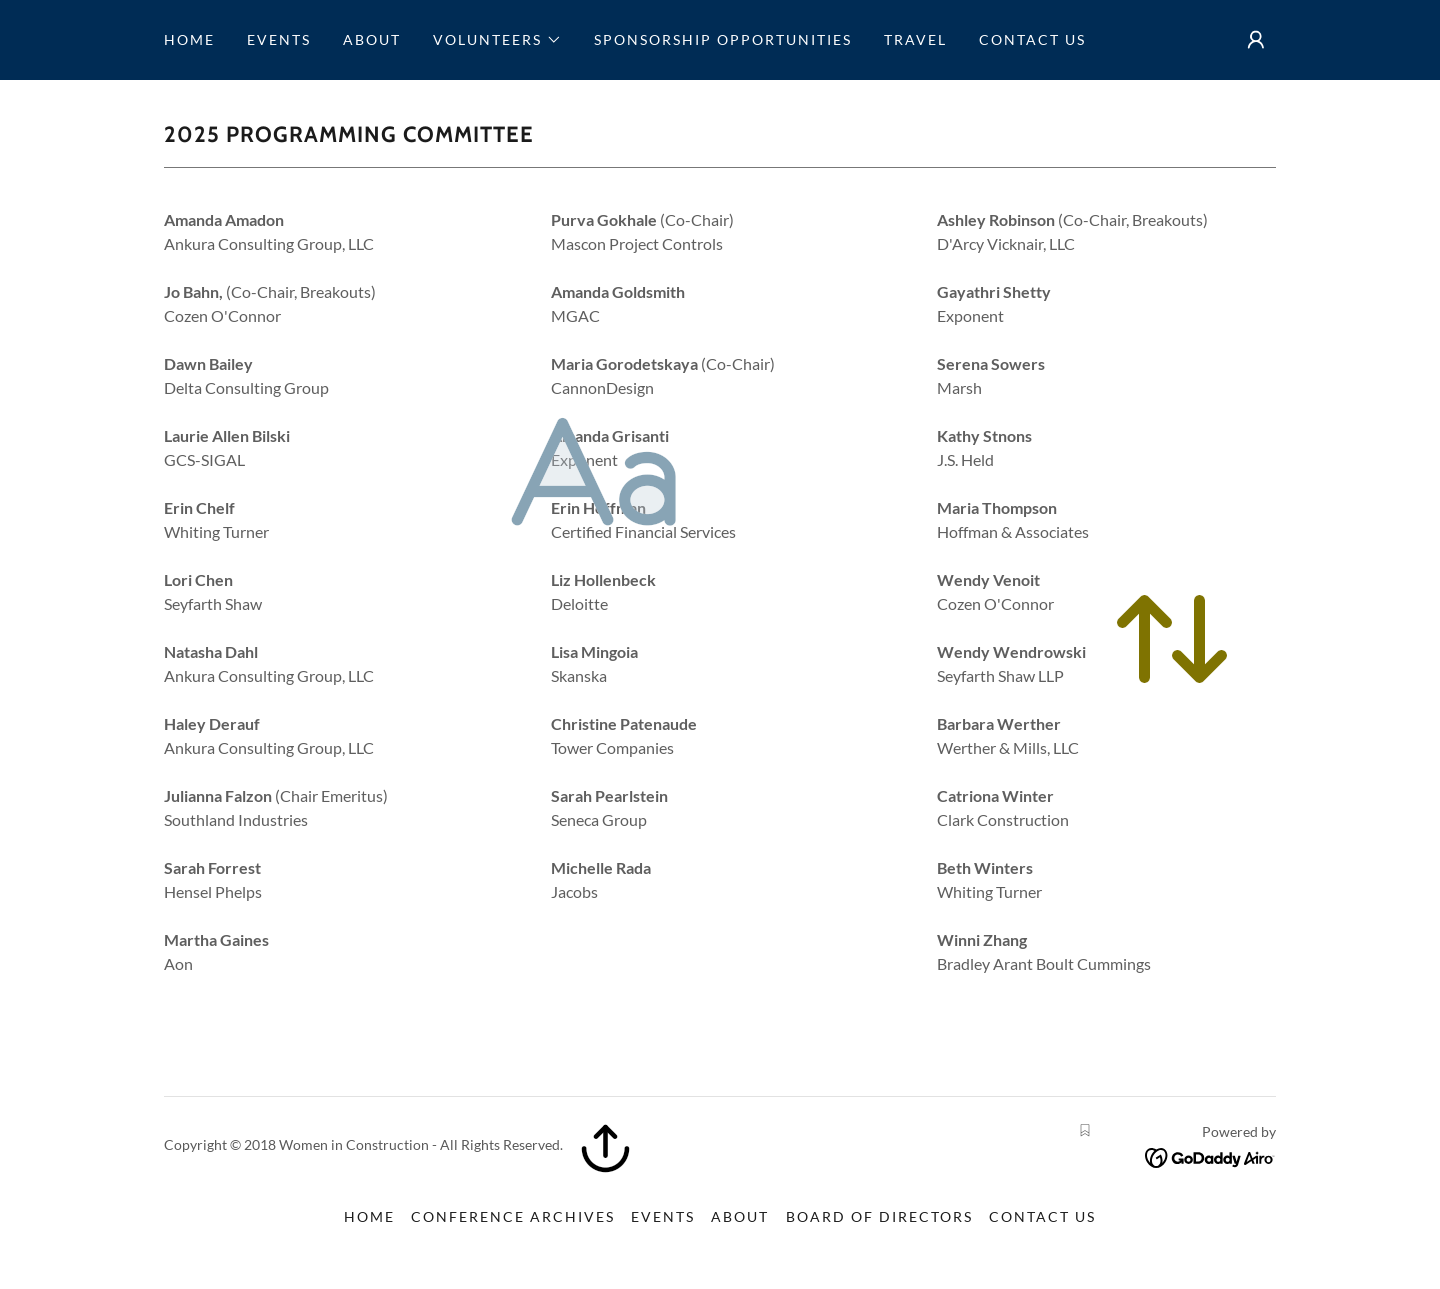  I want to click on upload file or content, so click(605, 1148).